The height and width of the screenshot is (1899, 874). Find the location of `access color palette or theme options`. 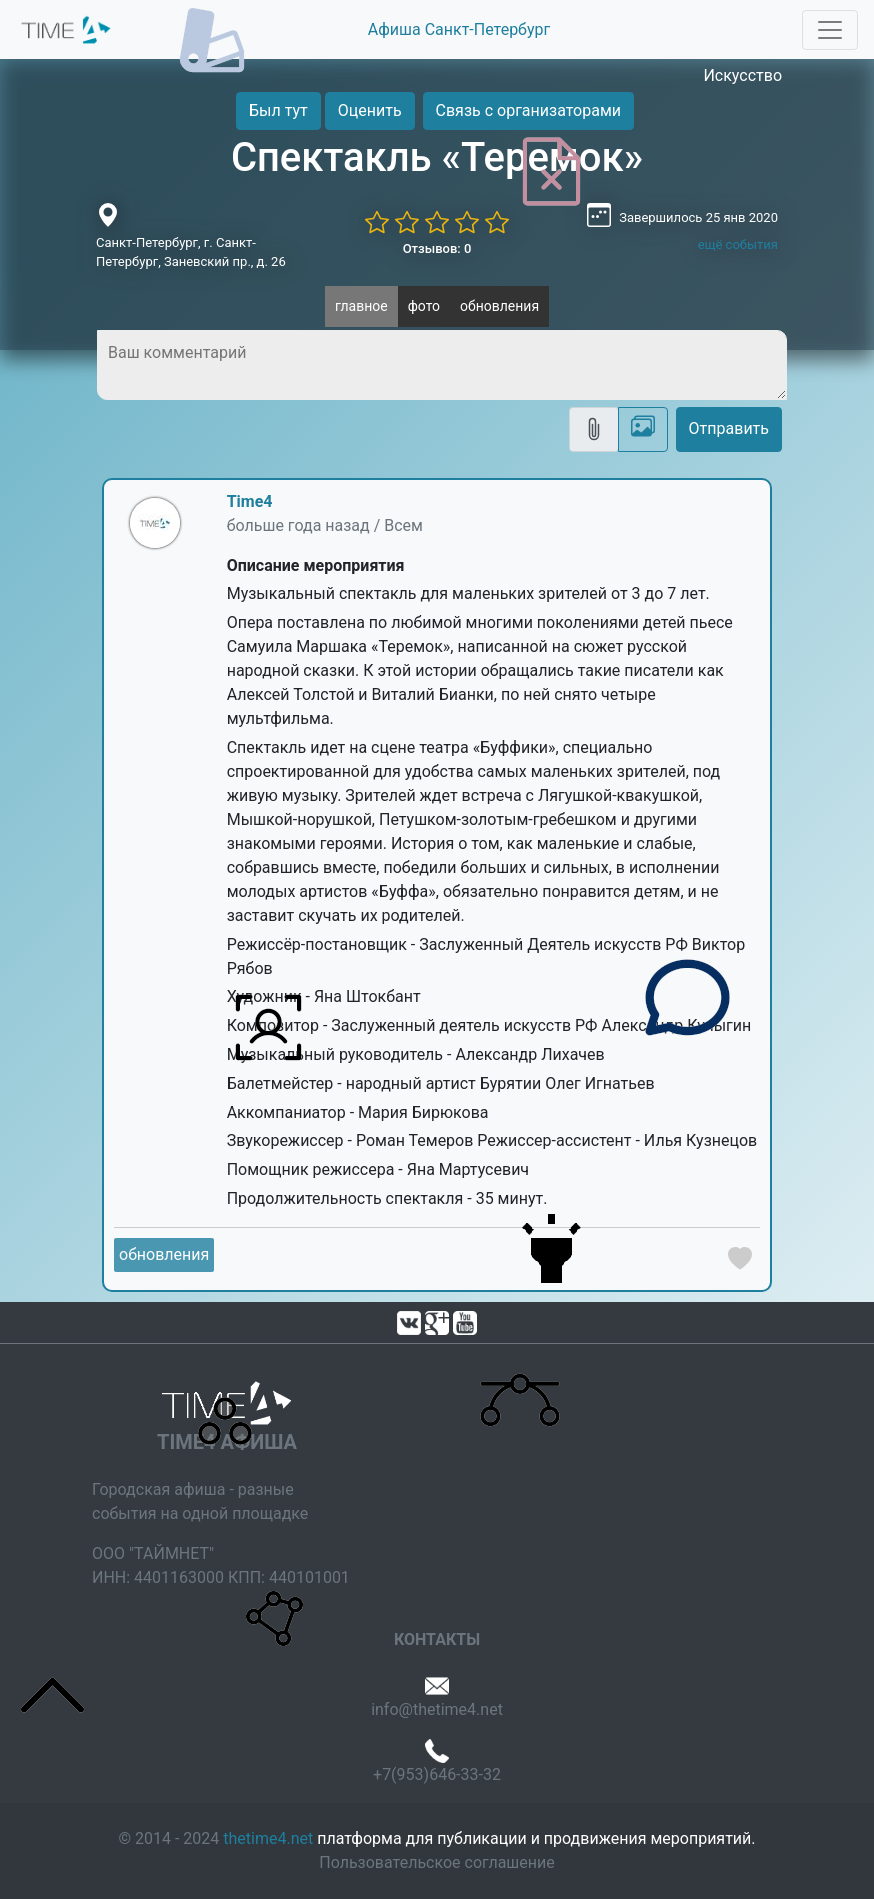

access color palette or theme options is located at coordinates (209, 42).